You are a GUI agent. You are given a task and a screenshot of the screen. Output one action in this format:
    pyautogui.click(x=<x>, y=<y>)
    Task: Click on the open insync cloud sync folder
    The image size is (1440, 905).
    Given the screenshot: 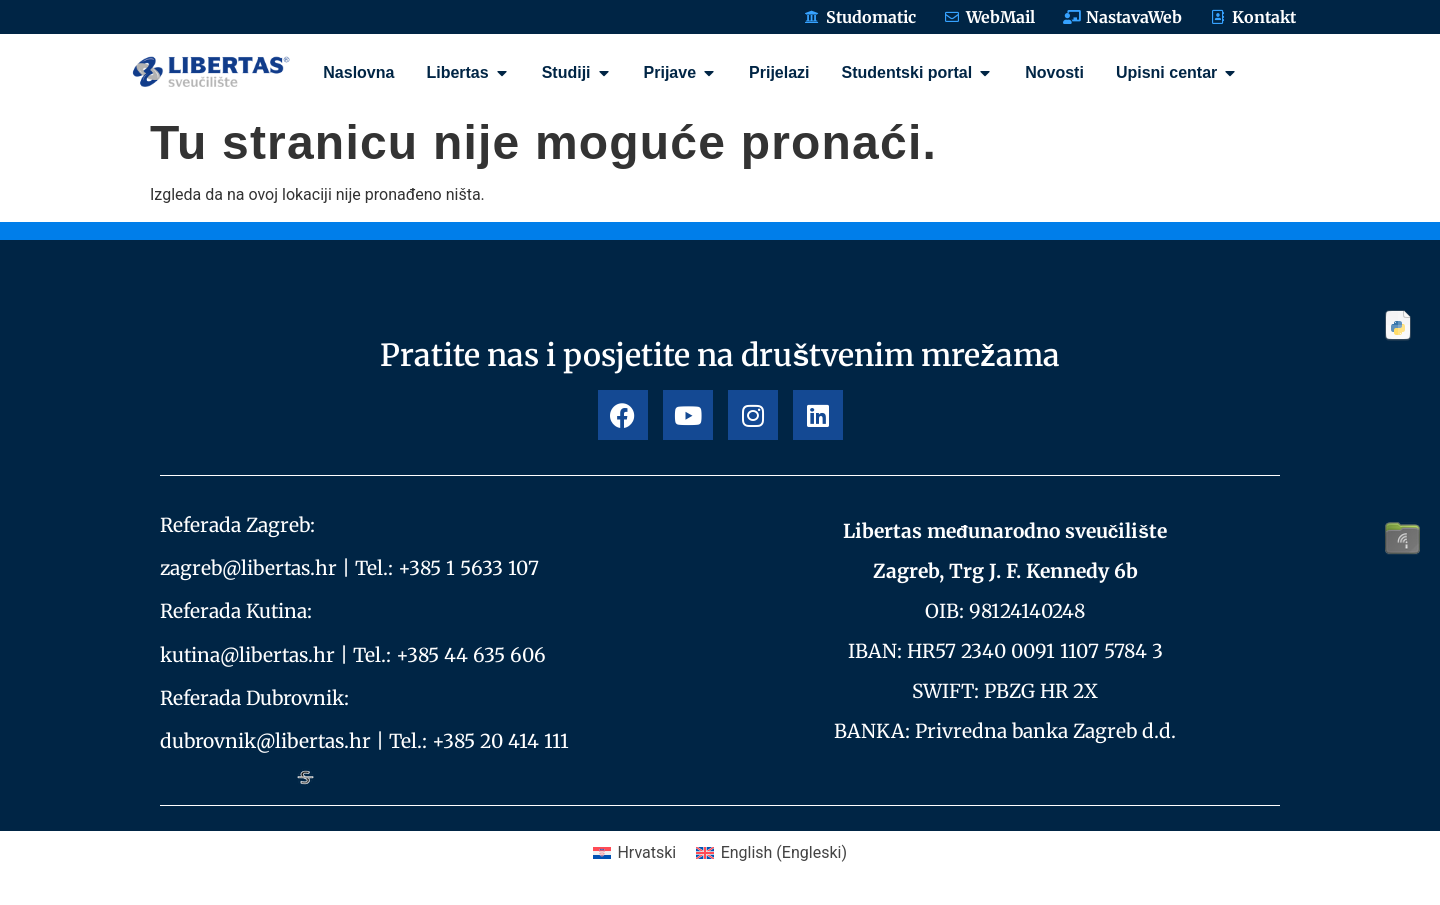 What is the action you would take?
    pyautogui.click(x=1402, y=537)
    